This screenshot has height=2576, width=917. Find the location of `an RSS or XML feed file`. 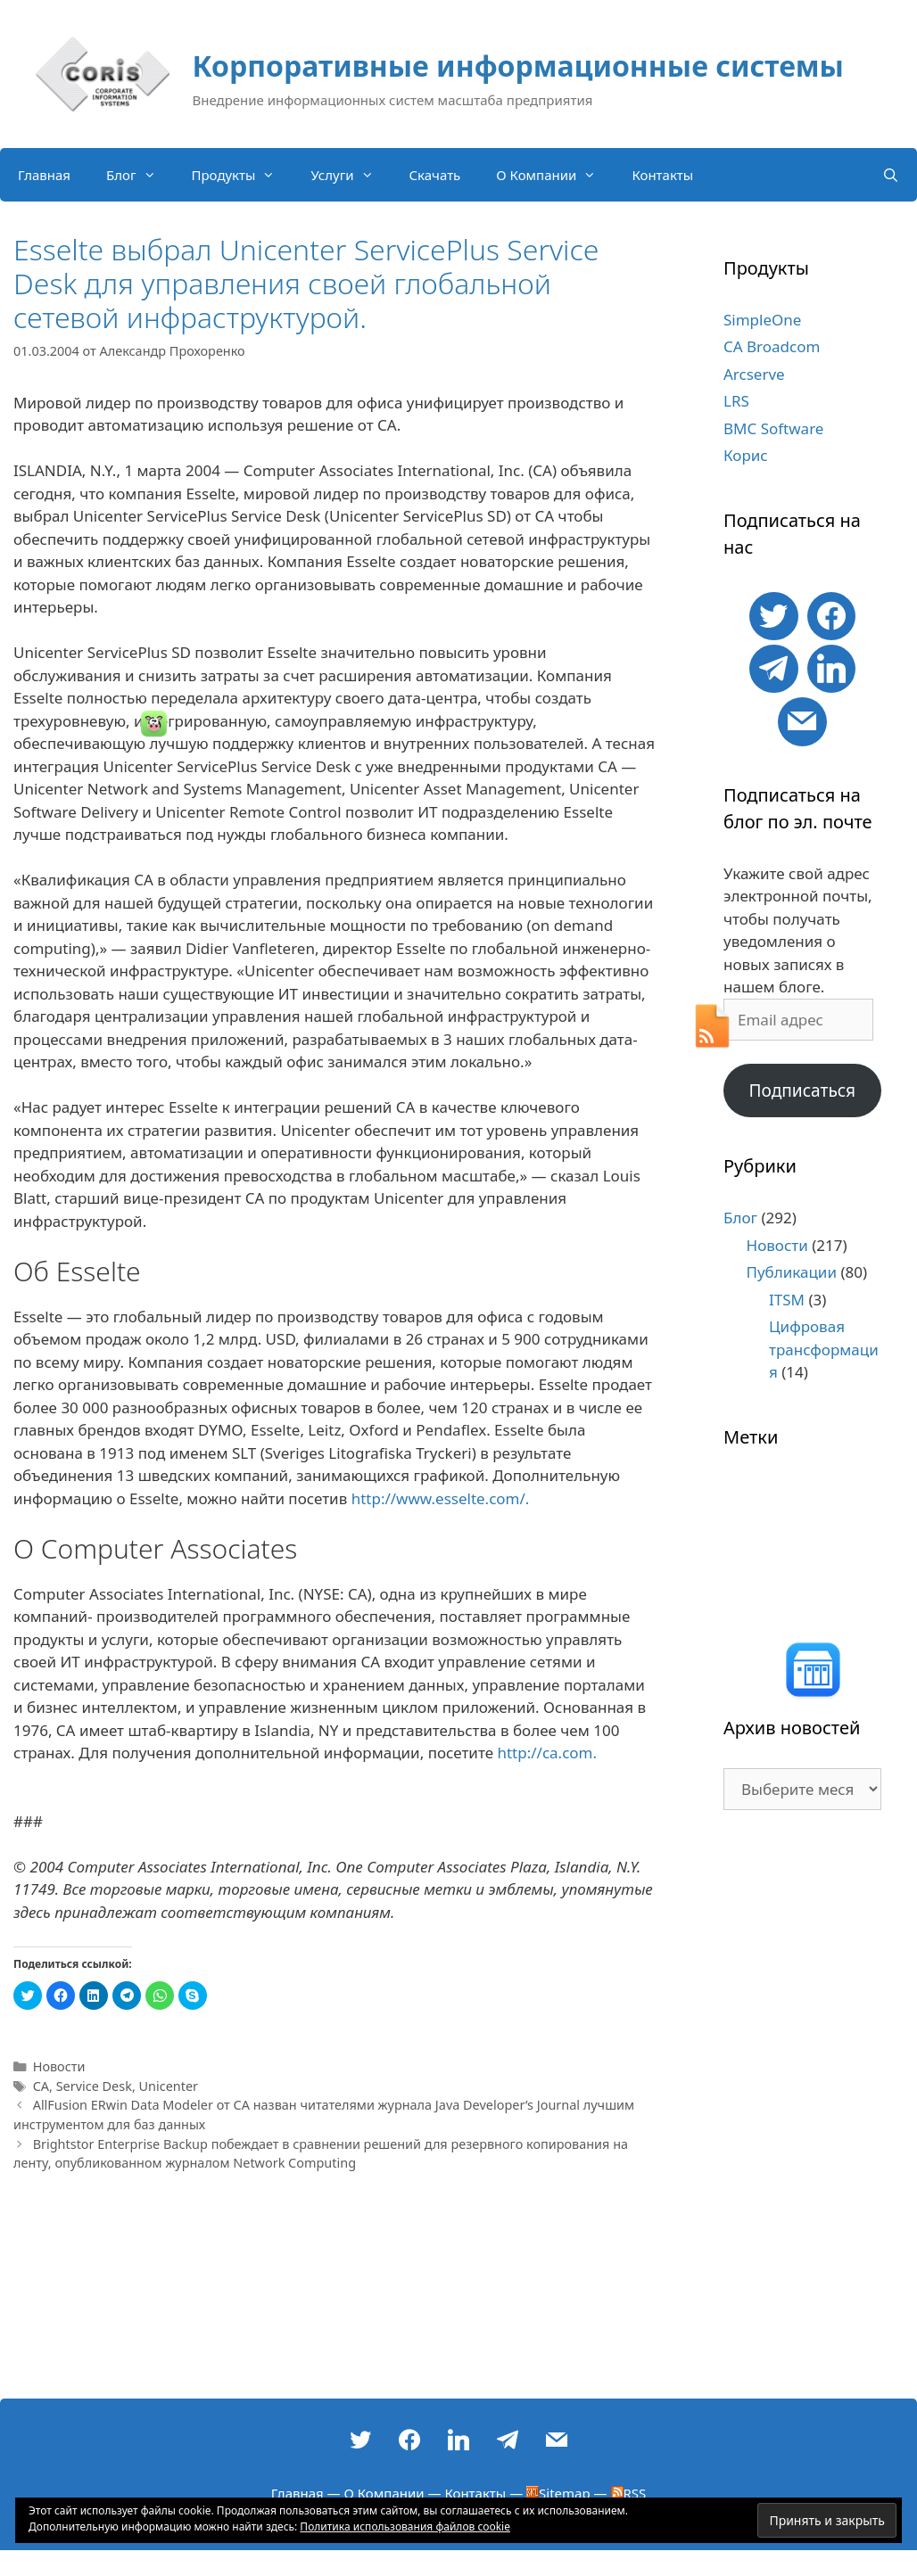

an RSS or XML feed file is located at coordinates (712, 1025).